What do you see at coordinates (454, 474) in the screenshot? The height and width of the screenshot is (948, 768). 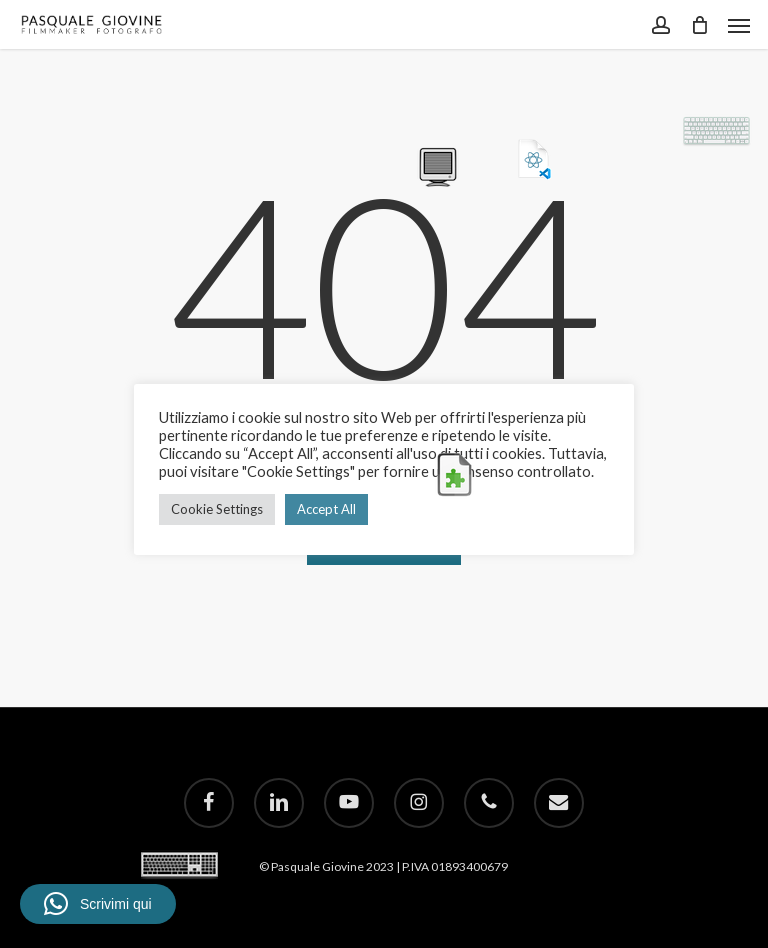 I see `openoffice or libreoffice extension file` at bounding box center [454, 474].